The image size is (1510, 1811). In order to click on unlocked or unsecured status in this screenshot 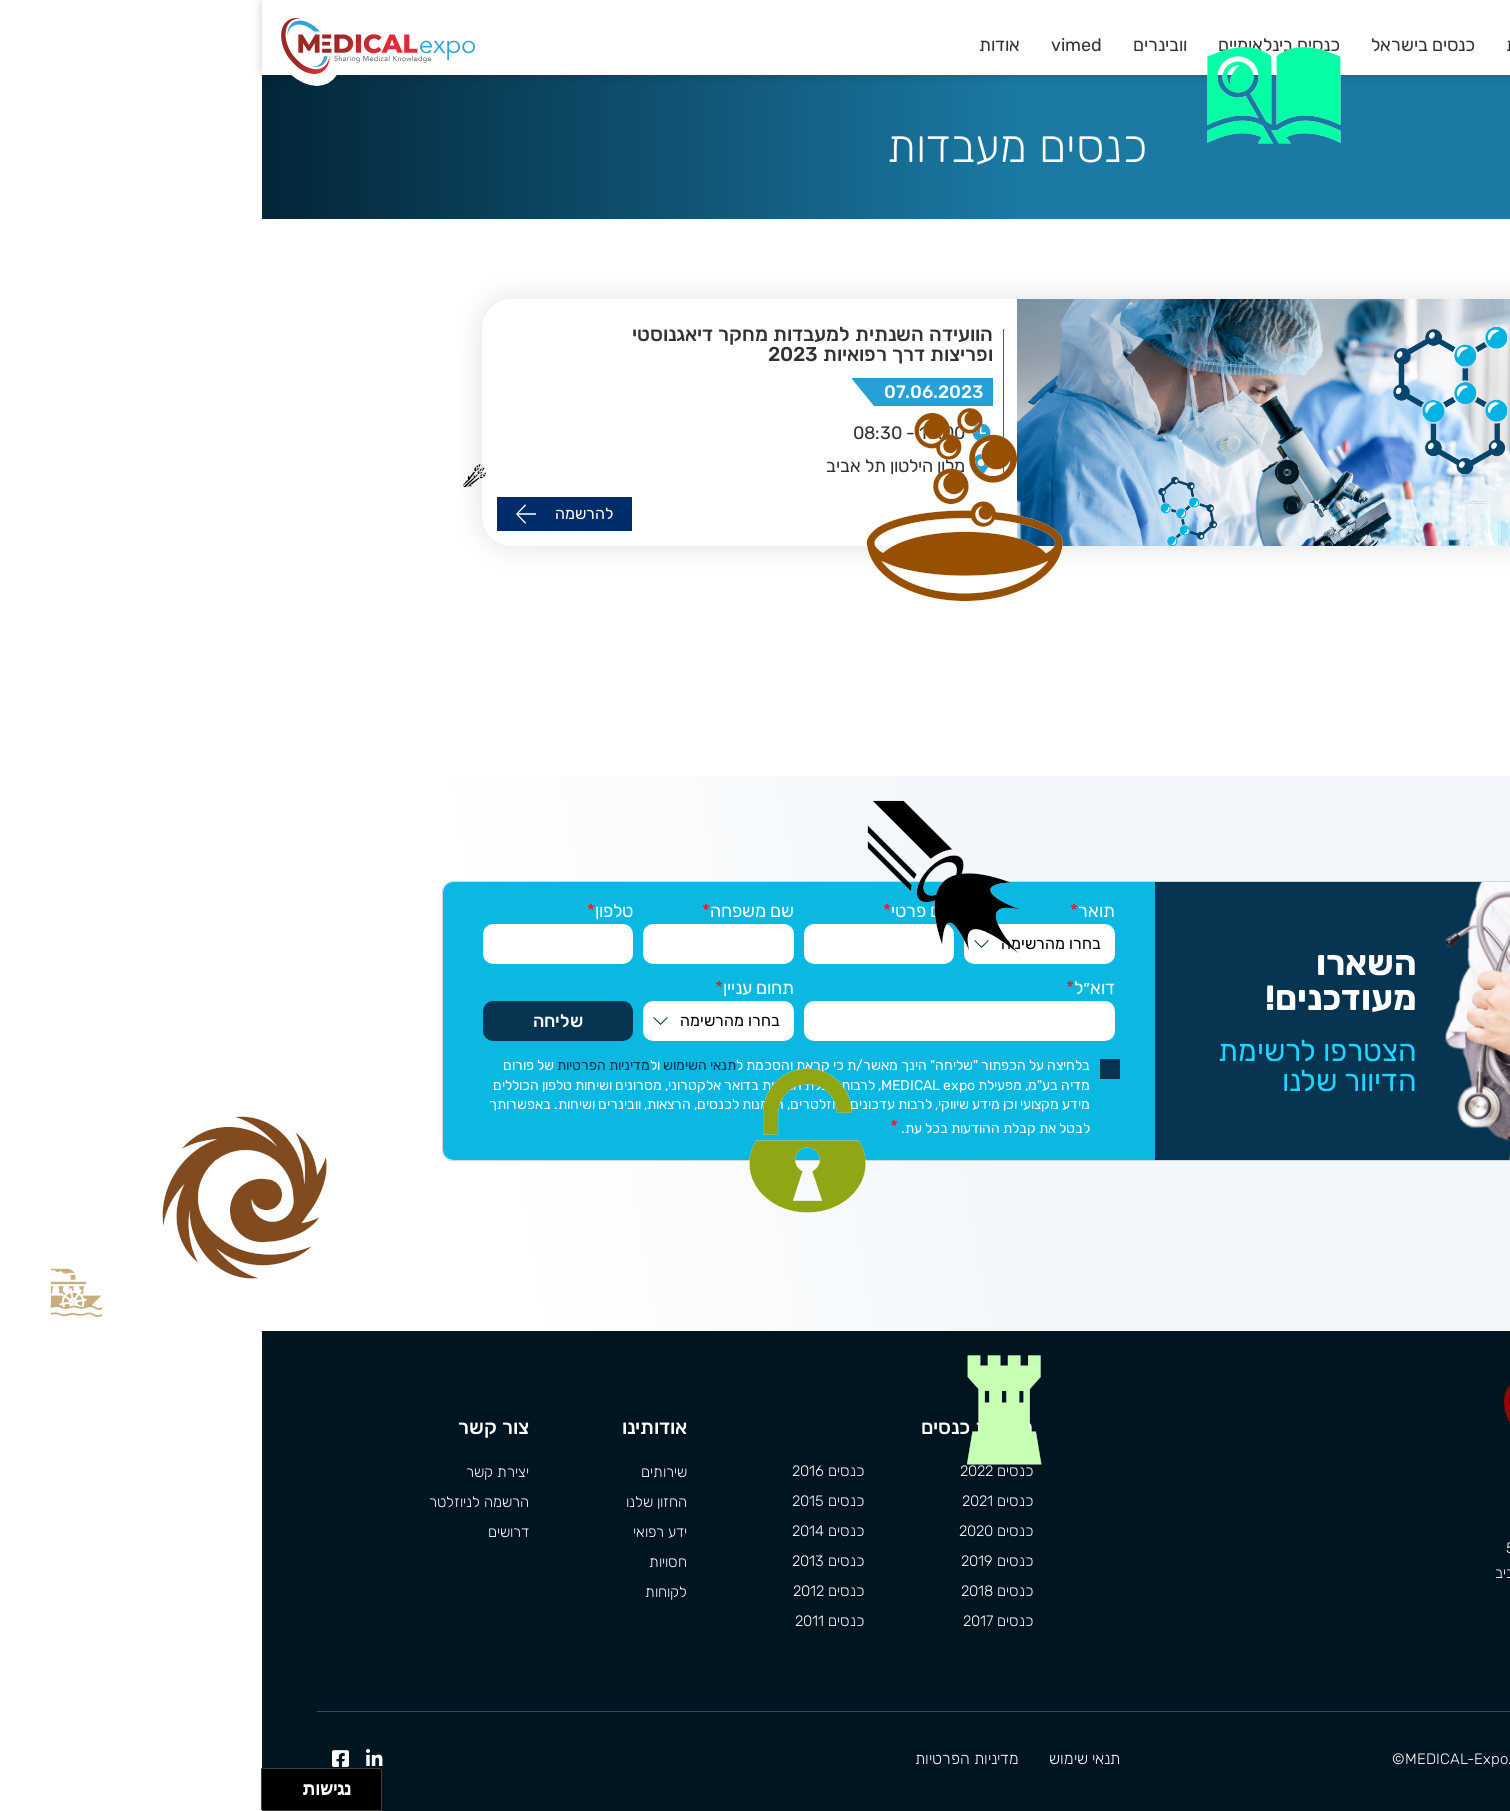, I will do `click(807, 1140)`.